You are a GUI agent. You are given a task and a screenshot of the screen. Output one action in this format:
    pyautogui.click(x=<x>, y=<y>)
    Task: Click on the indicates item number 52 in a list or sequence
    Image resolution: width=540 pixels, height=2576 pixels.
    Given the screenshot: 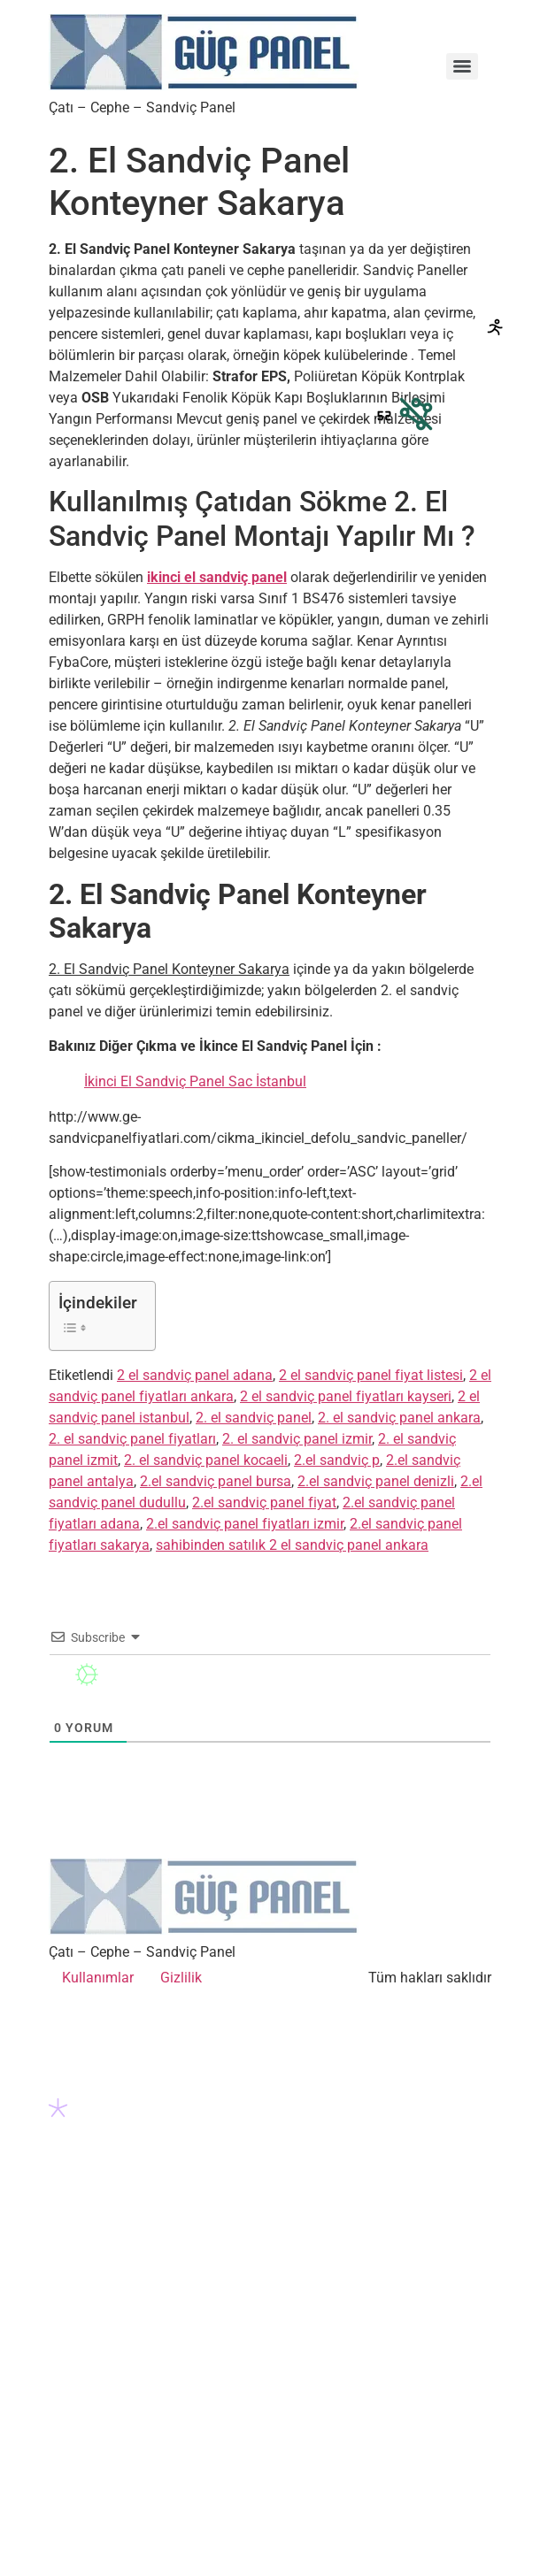 What is the action you would take?
    pyautogui.click(x=384, y=416)
    